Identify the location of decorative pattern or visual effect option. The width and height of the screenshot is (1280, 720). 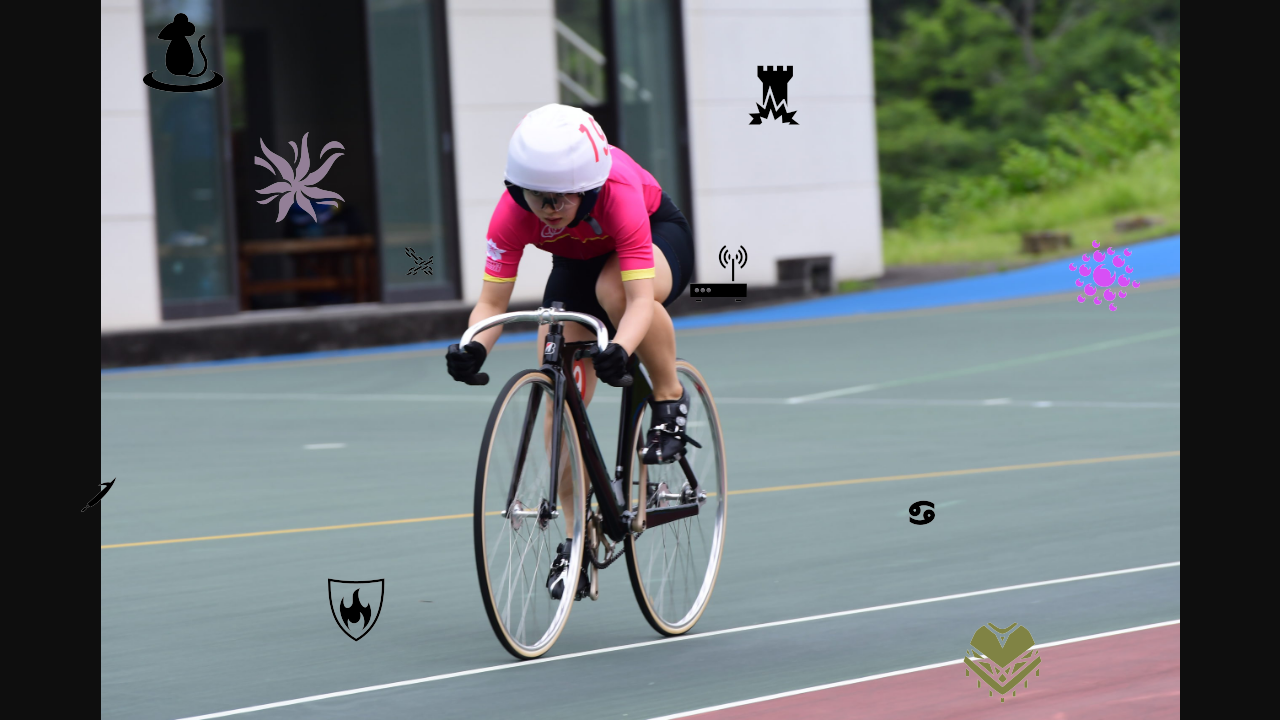
(1104, 275).